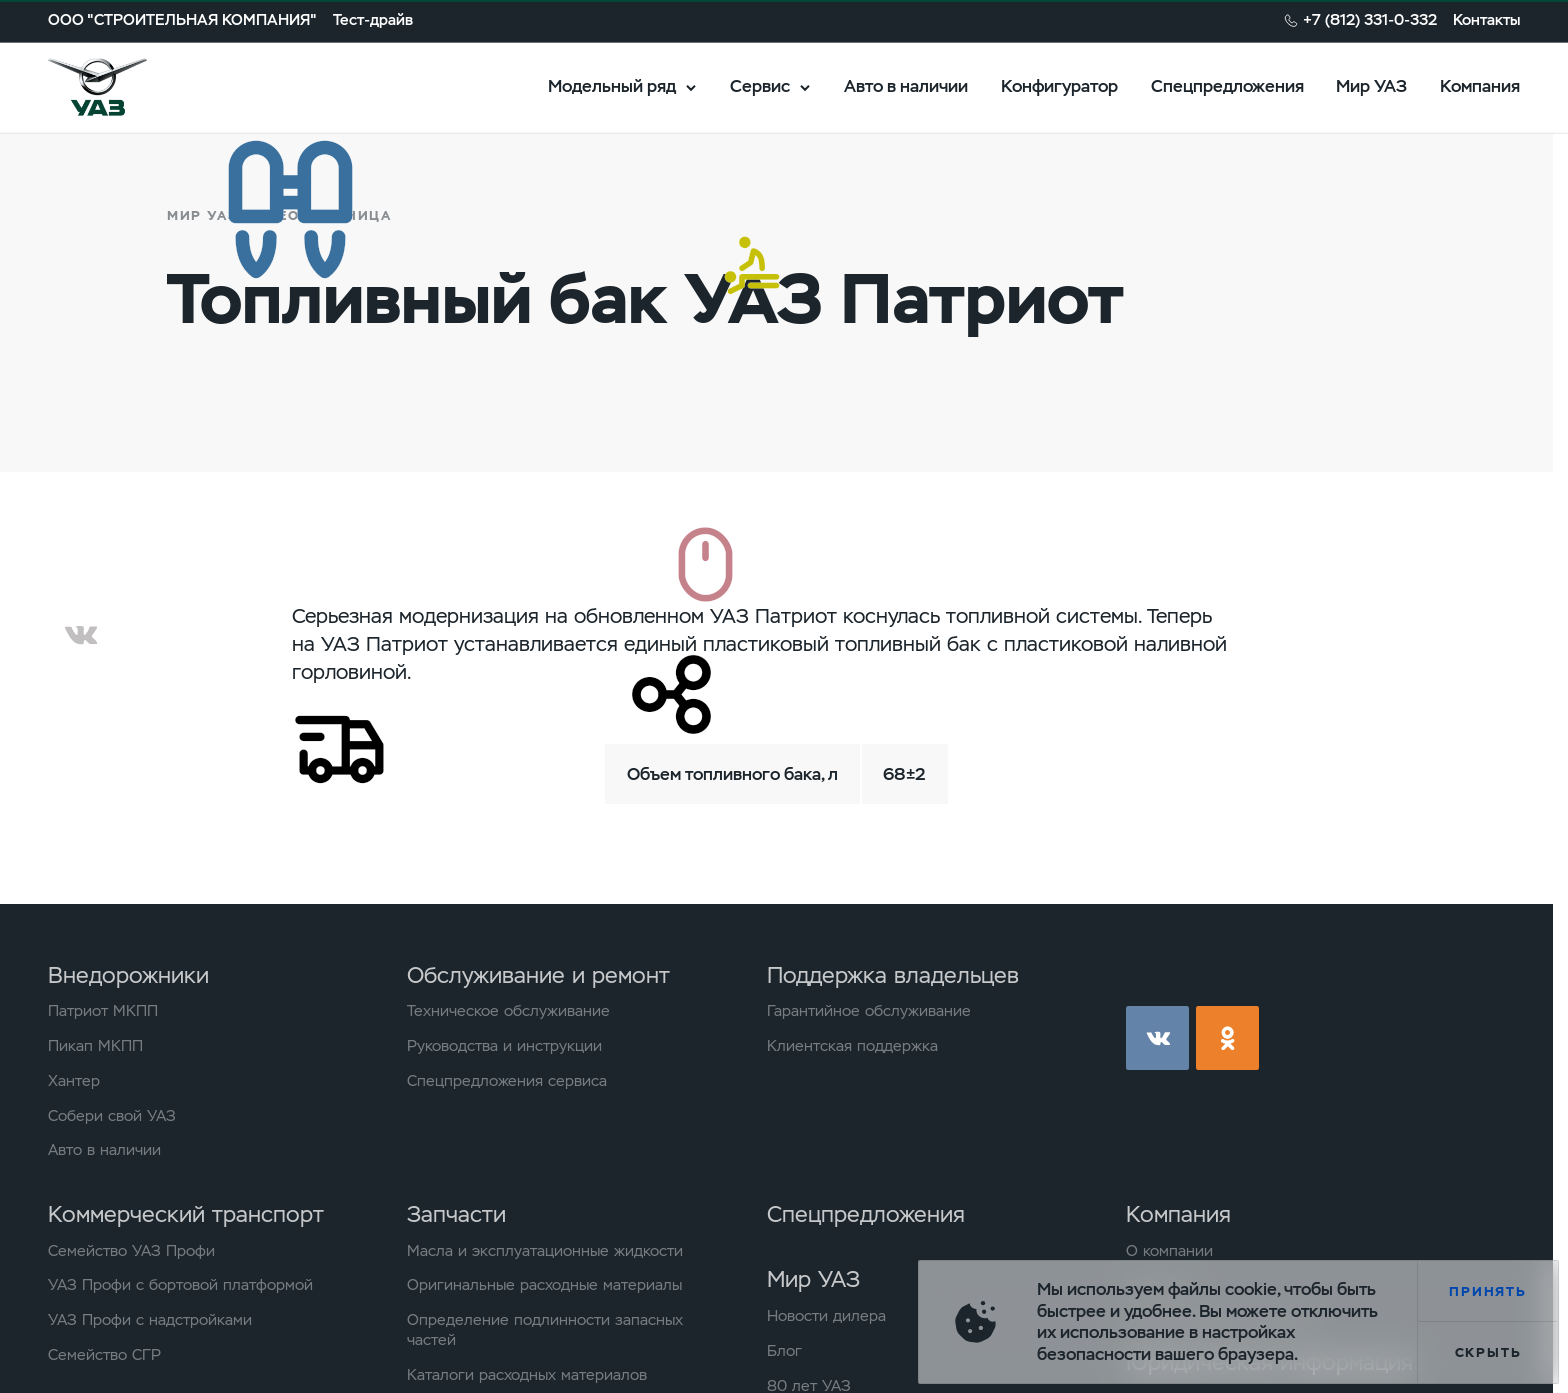 The image size is (1568, 1393). I want to click on track your delivery status, so click(341, 749).